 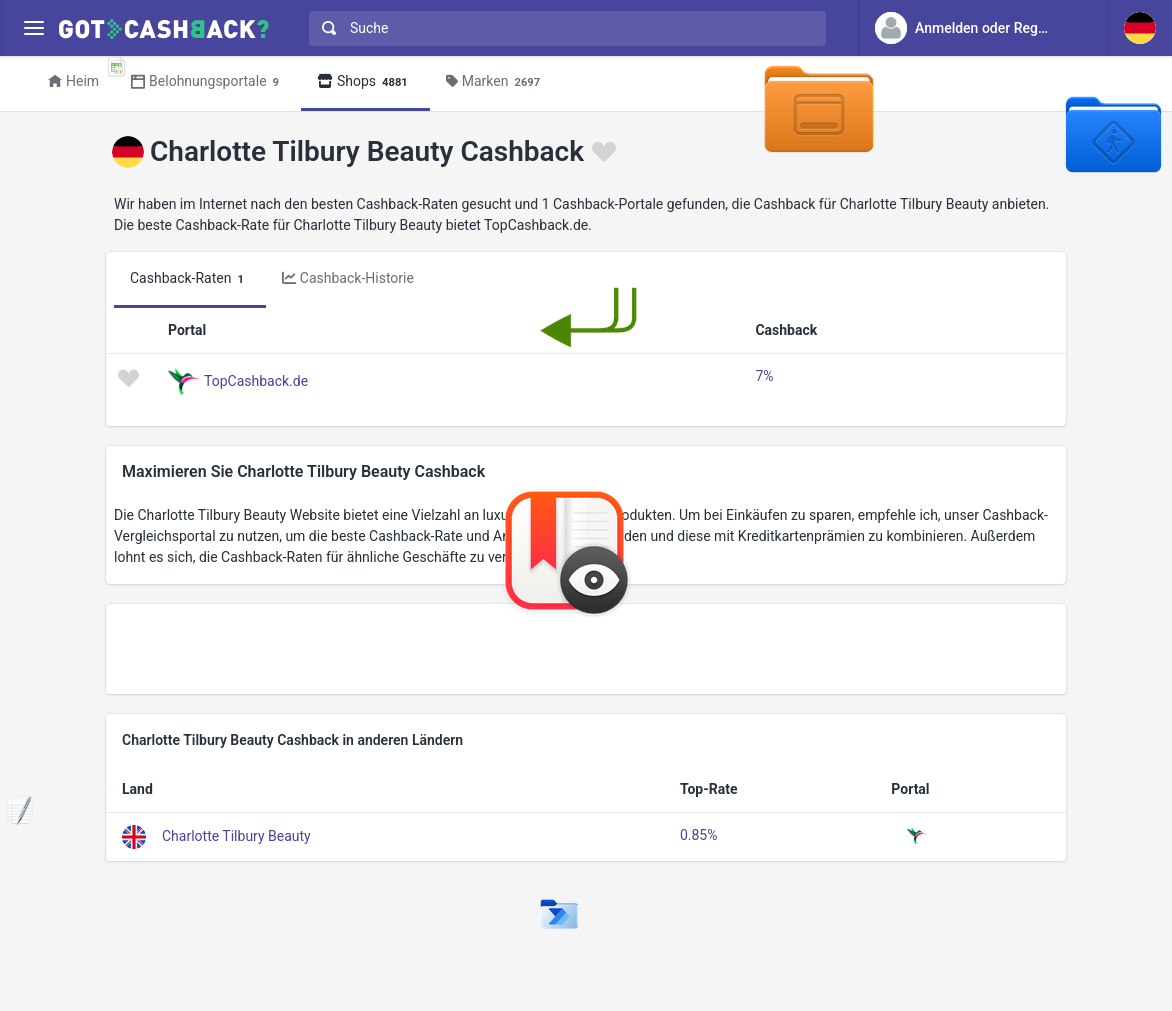 I want to click on open calibre e-book management app, so click(x=564, y=550).